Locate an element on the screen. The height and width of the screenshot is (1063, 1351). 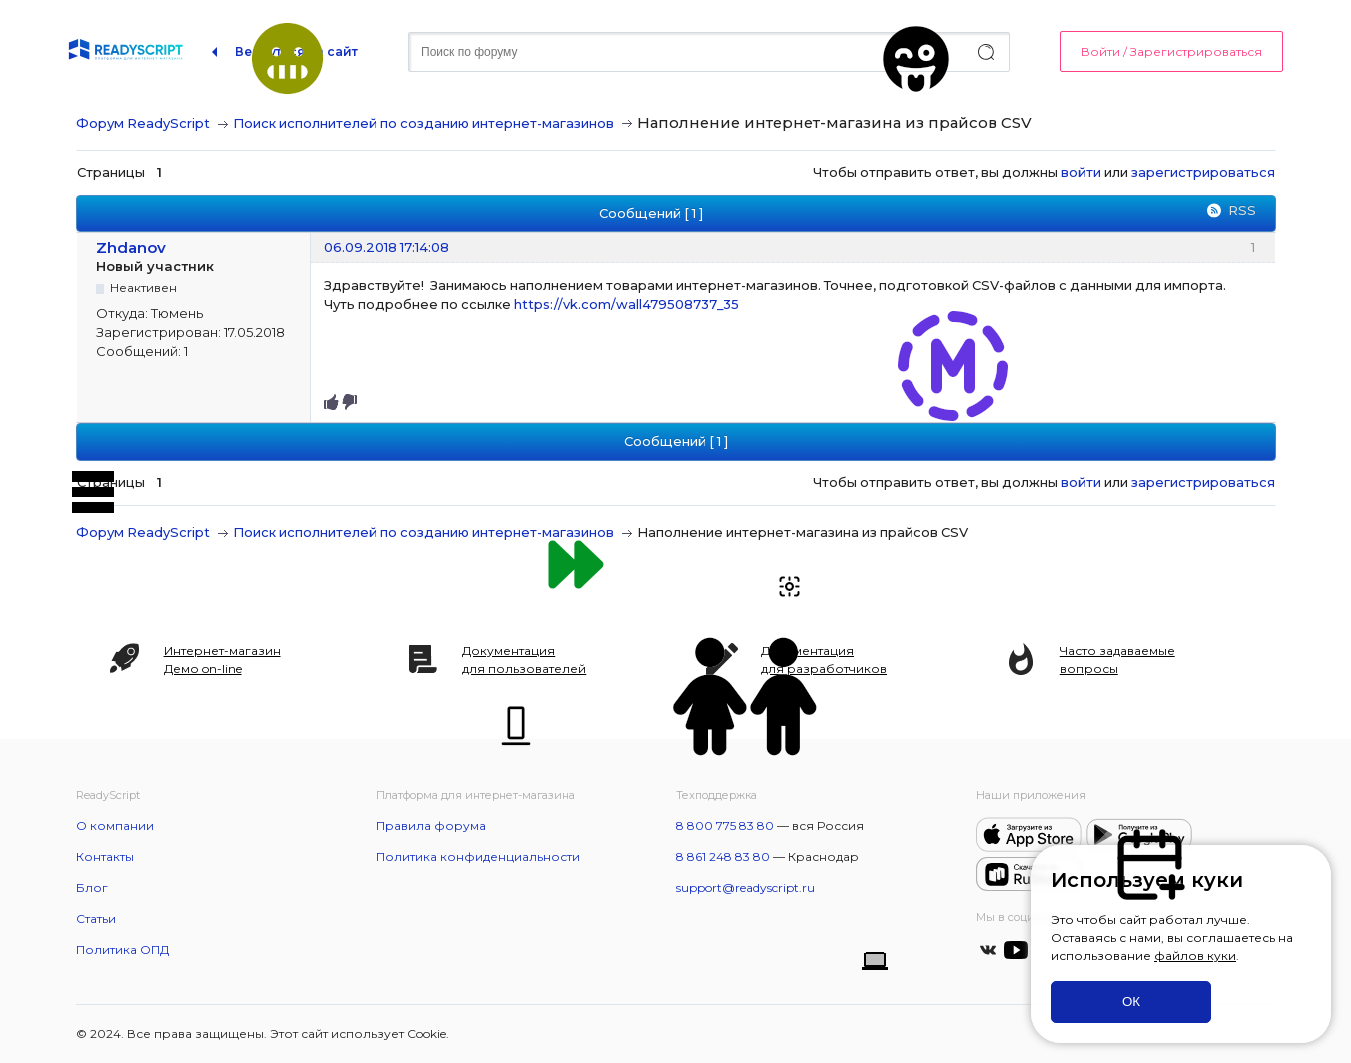
indicates a pending or in-progress medium priority status is located at coordinates (953, 366).